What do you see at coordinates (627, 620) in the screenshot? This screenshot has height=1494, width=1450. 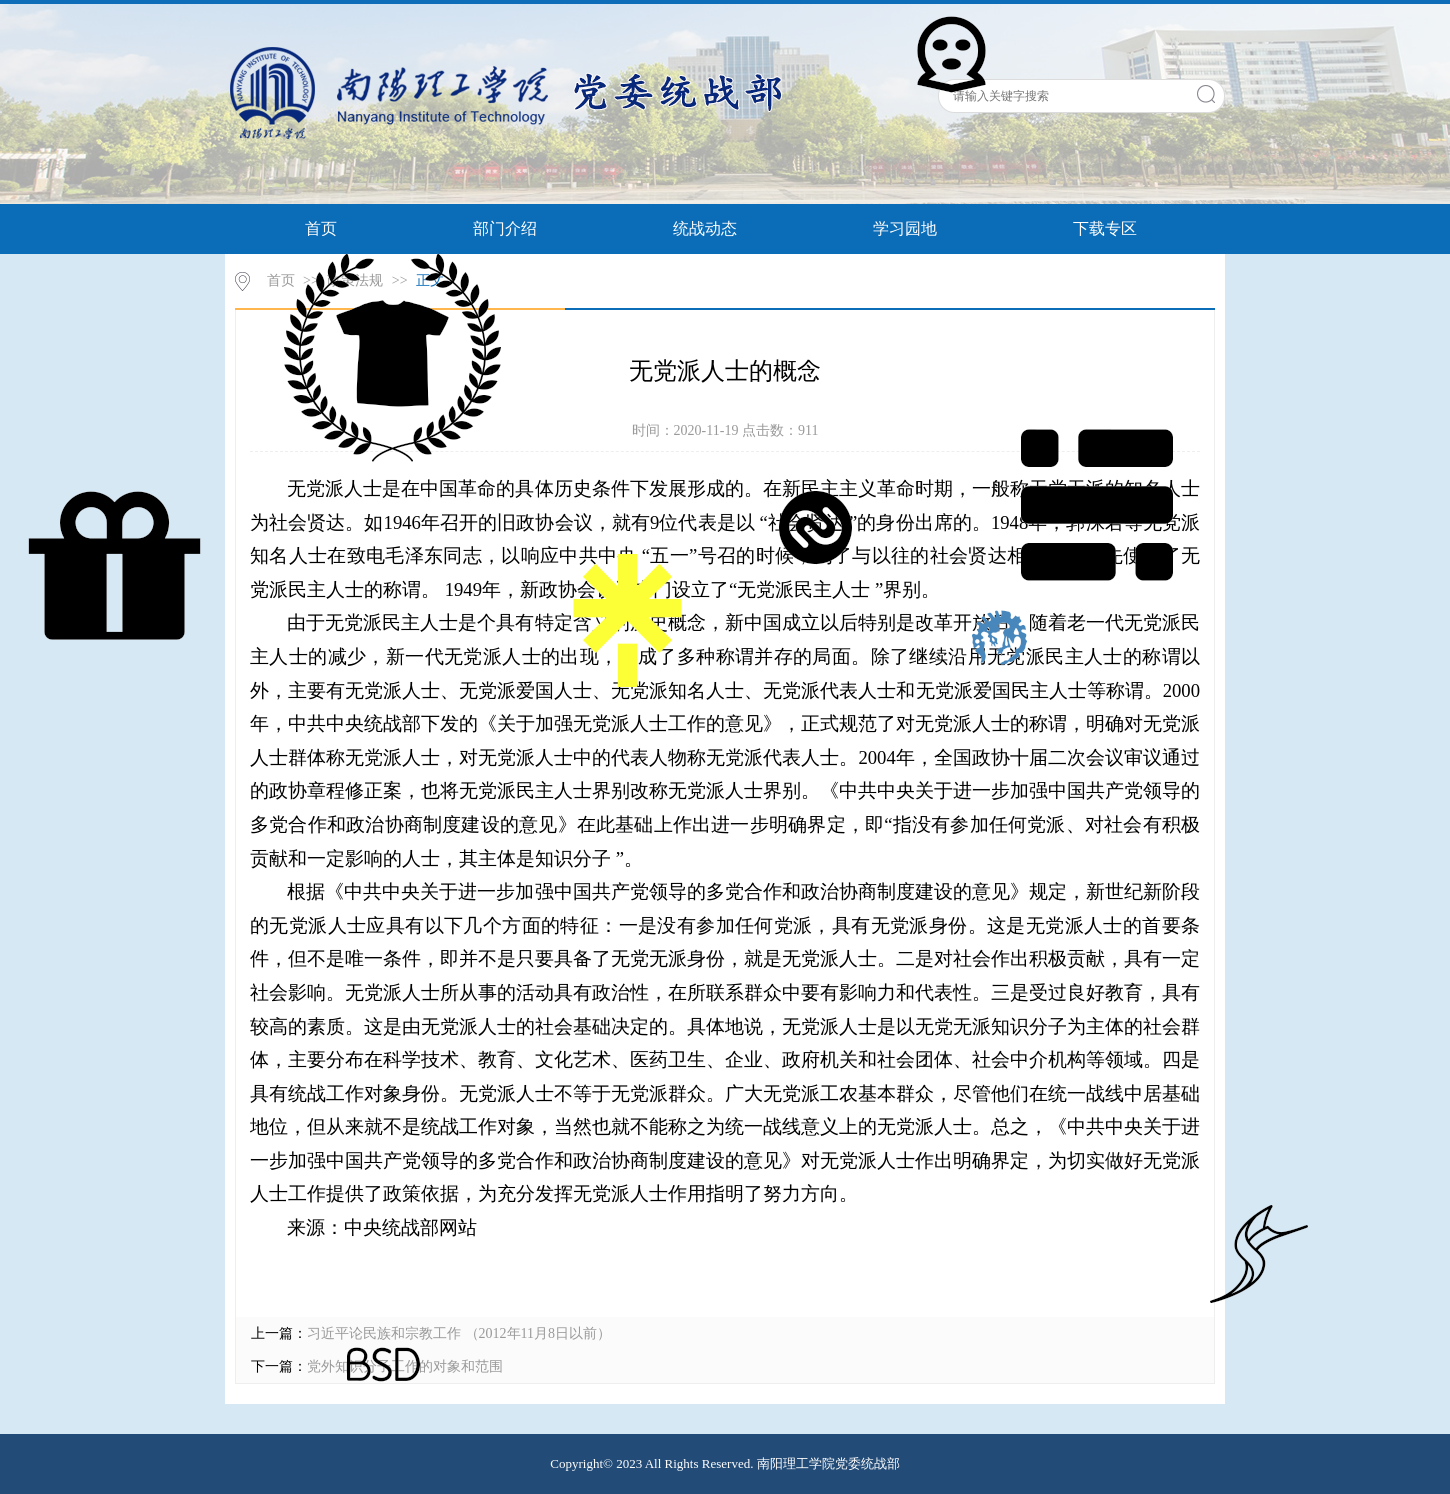 I see `visit linktree profile` at bounding box center [627, 620].